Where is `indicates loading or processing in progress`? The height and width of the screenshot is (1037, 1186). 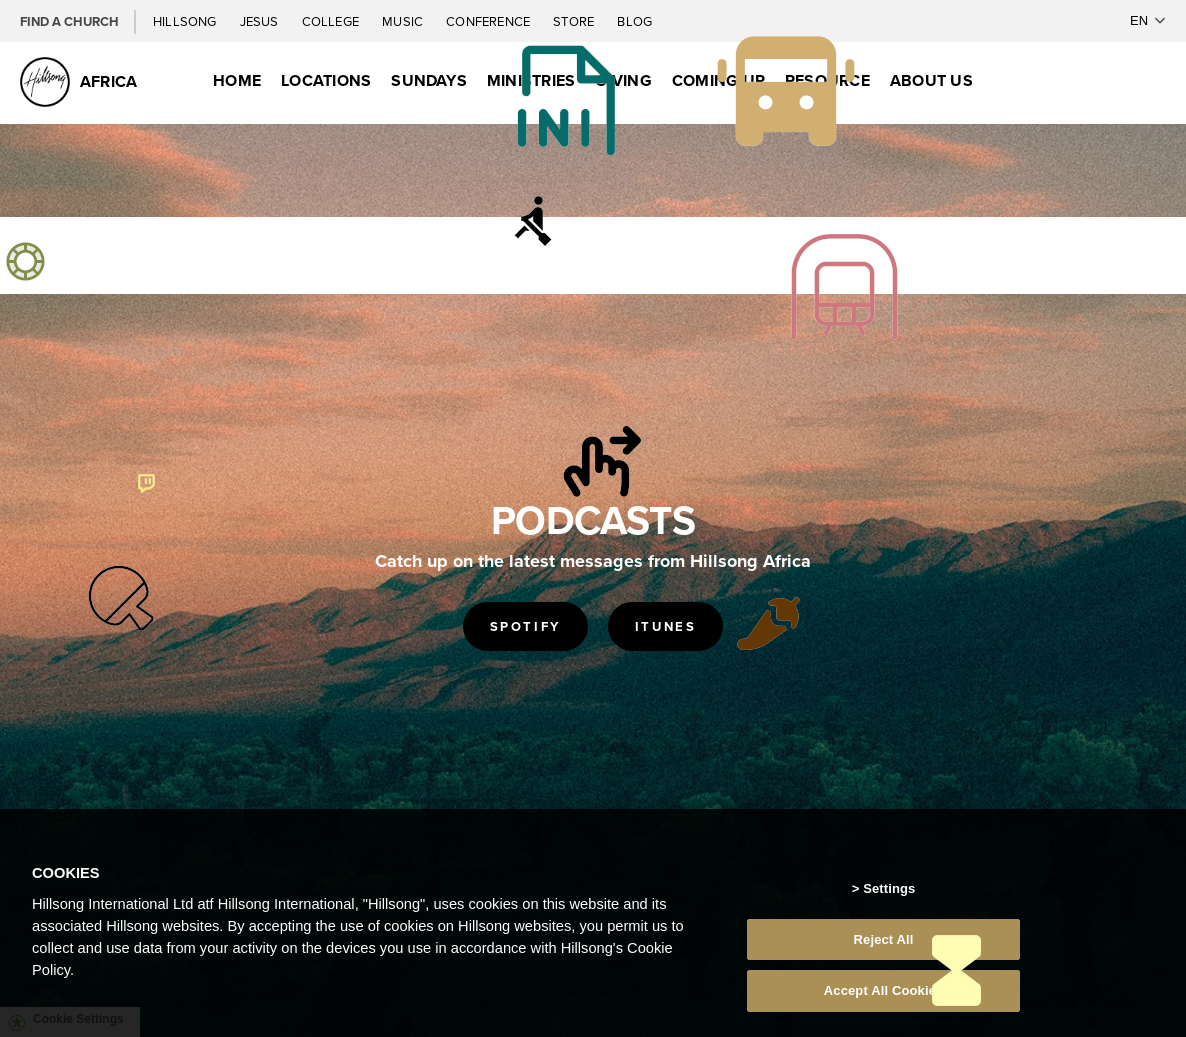
indicates loading or processing in progress is located at coordinates (956, 970).